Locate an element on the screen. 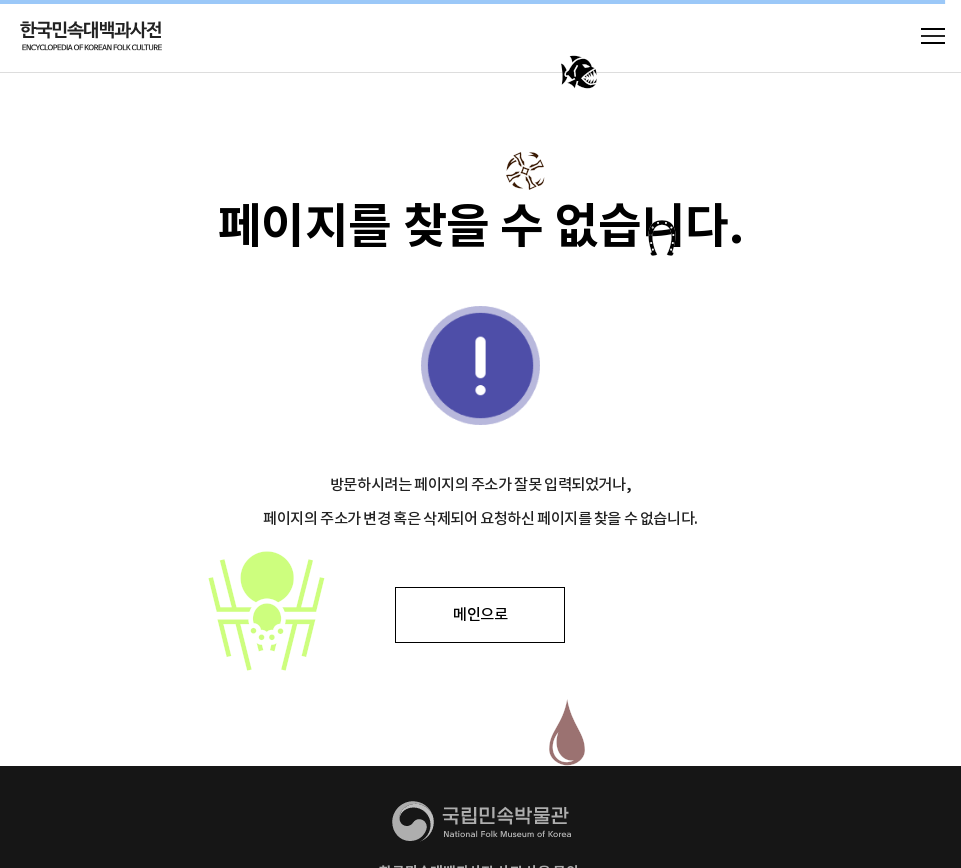 The image size is (961, 868). spider enemy or creature in a game interface is located at coordinates (266, 610).